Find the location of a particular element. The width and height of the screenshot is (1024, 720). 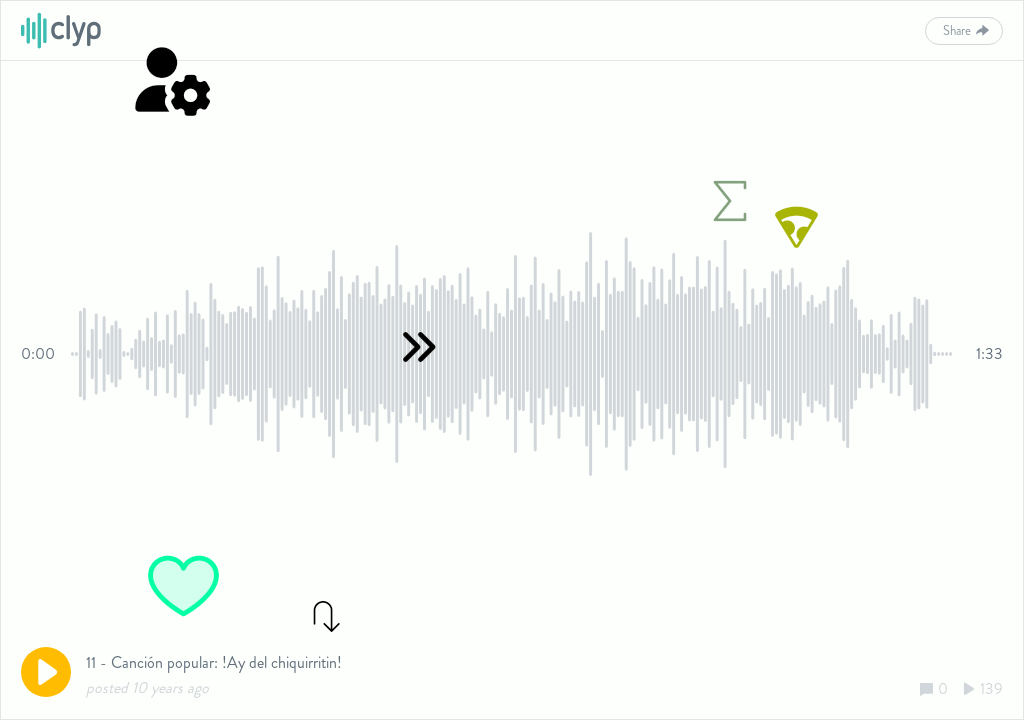

redo or repeat last action is located at coordinates (325, 616).